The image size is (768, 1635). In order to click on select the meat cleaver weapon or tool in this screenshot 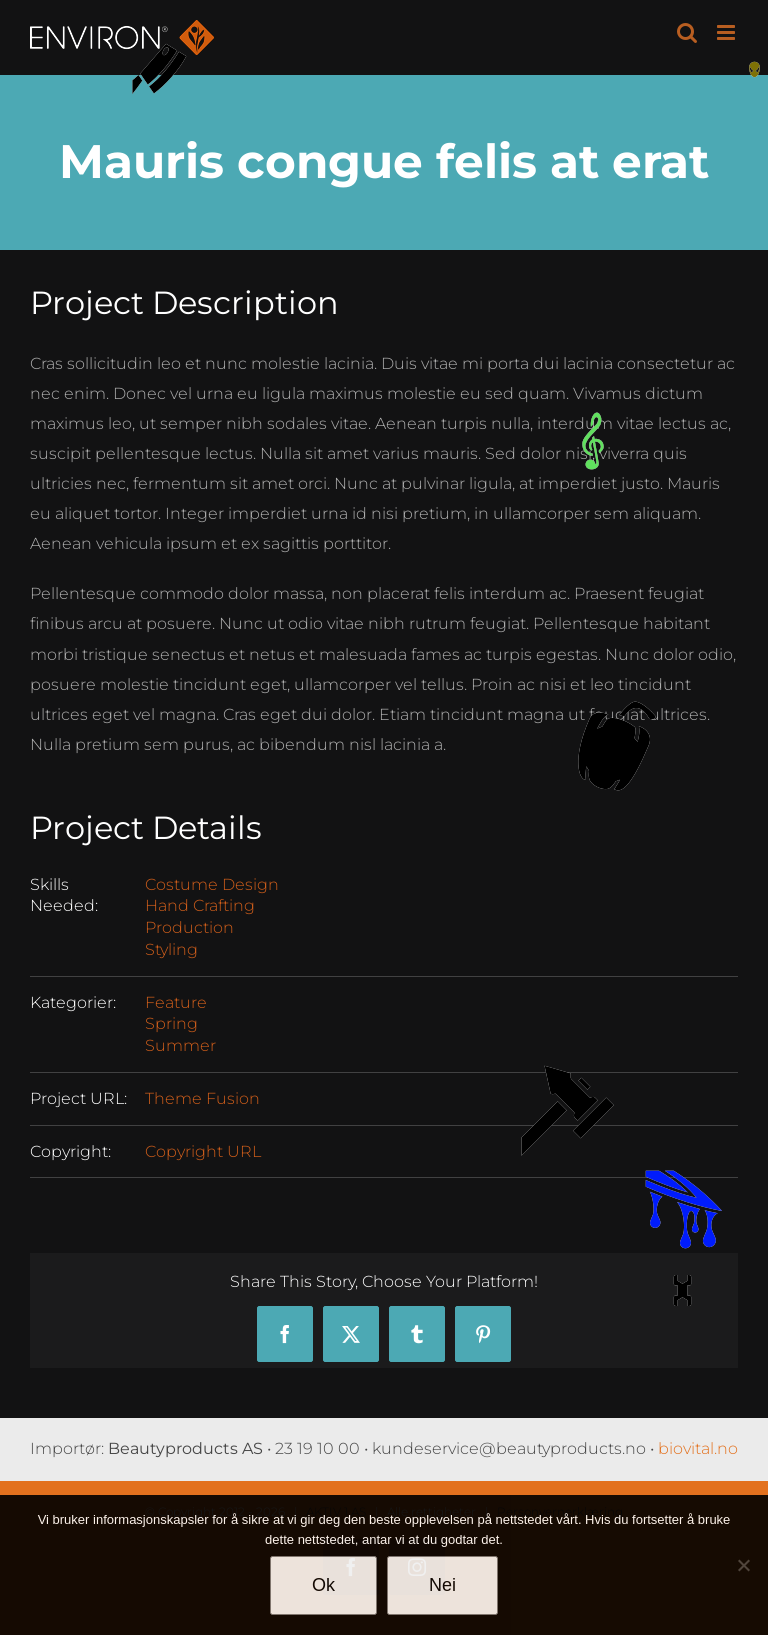, I will do `click(159, 70)`.